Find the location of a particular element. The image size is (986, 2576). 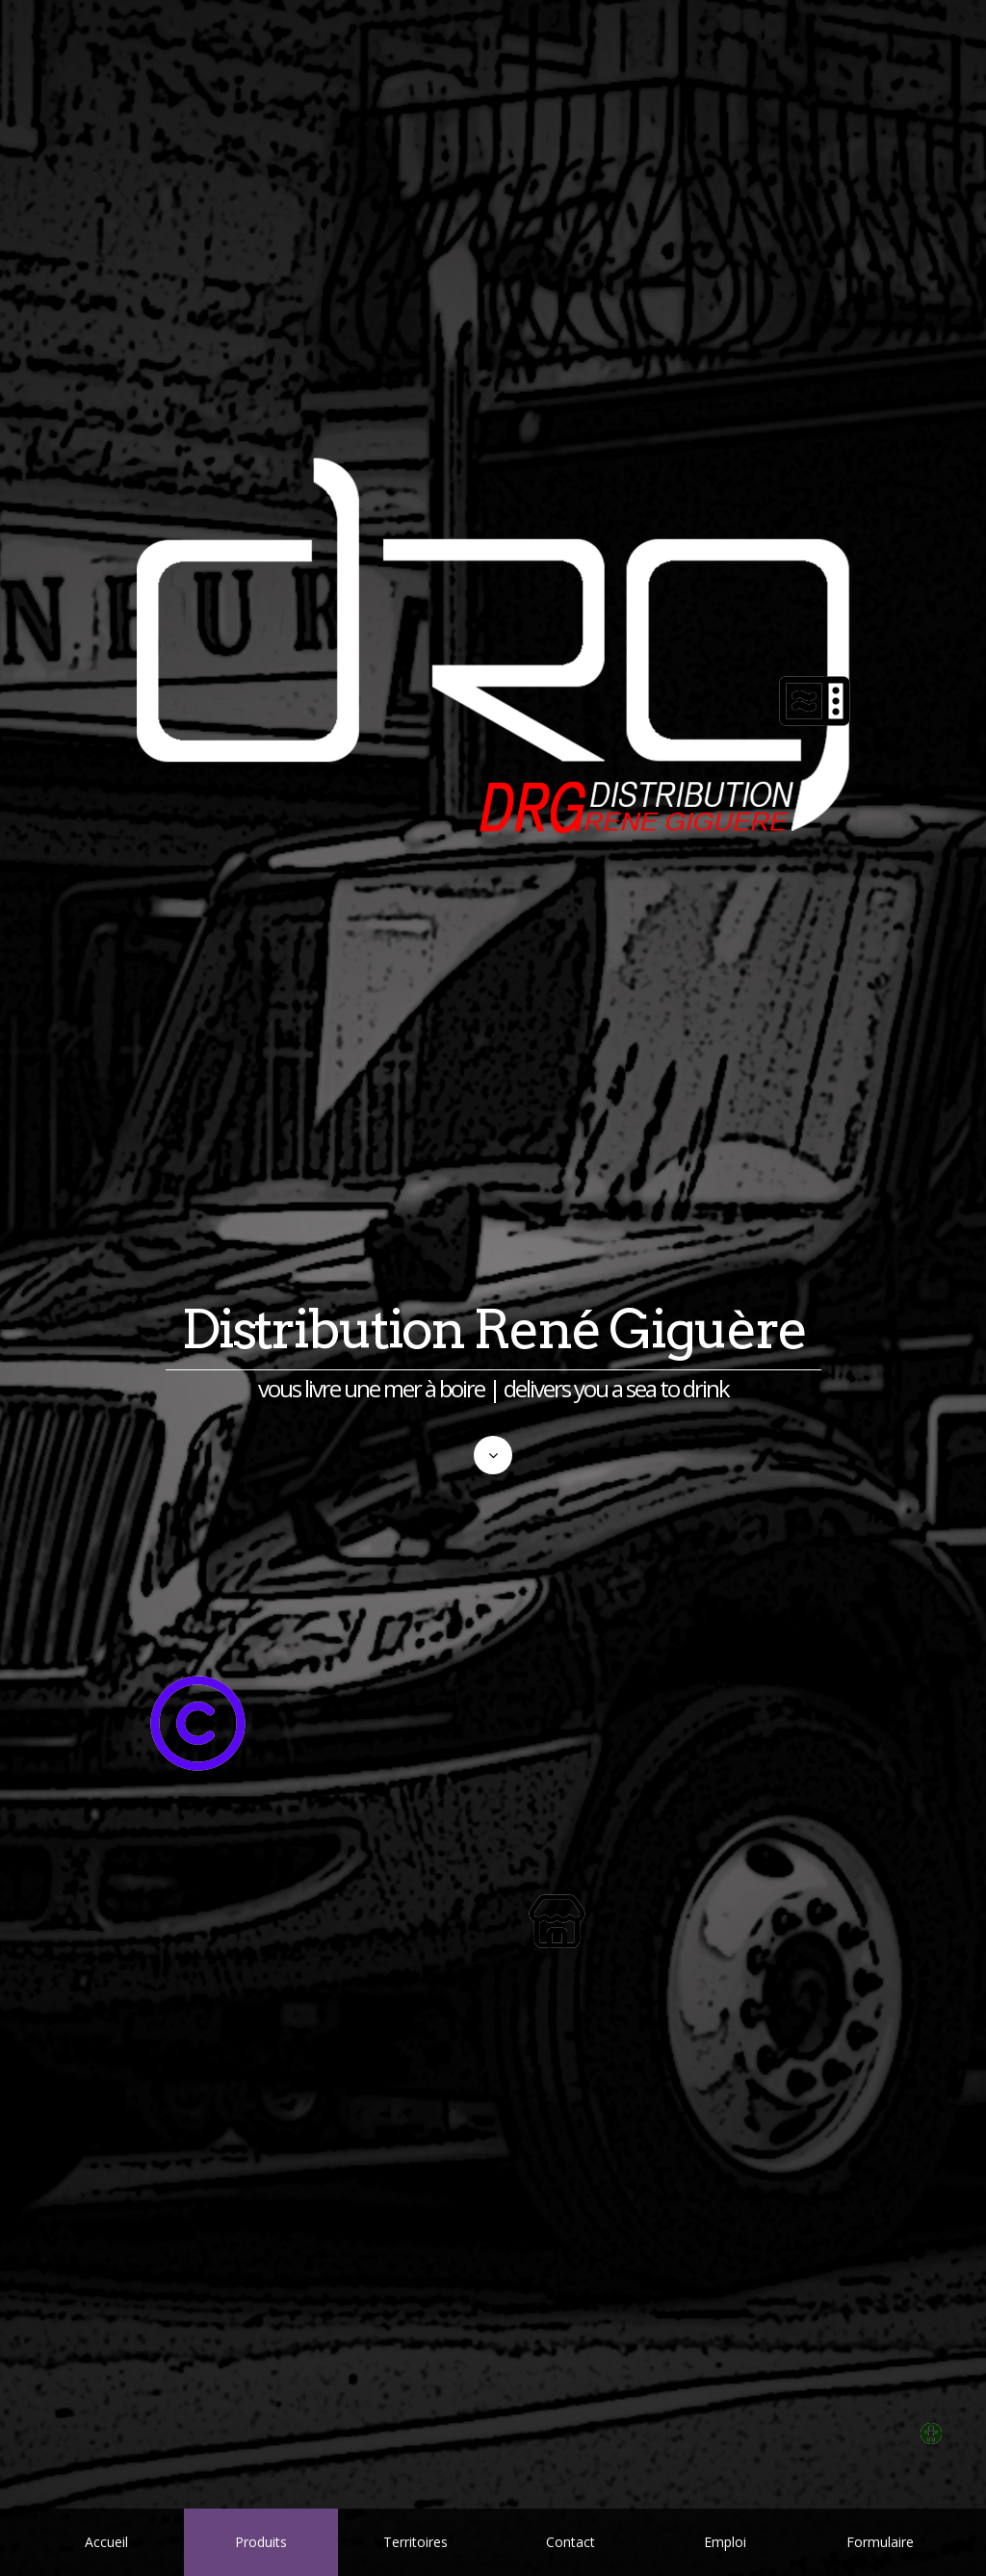

browse or open the store is located at coordinates (557, 1922).